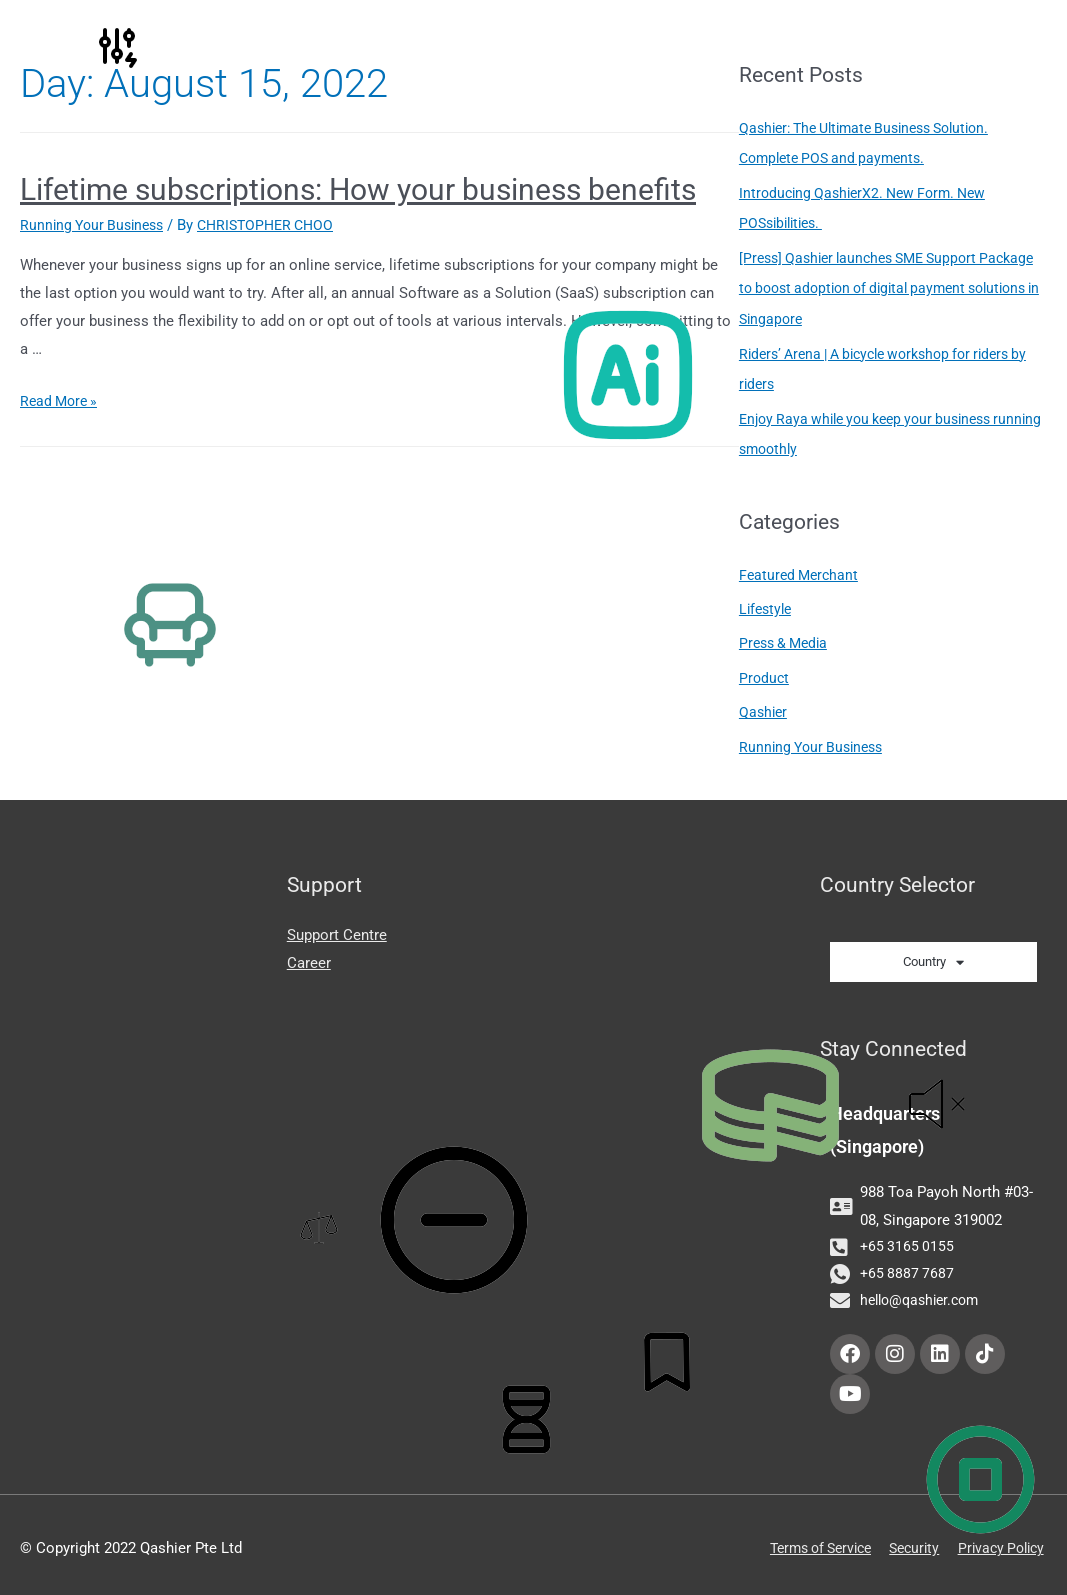 This screenshot has width=1067, height=1595. I want to click on mute audio or sound, so click(934, 1104).